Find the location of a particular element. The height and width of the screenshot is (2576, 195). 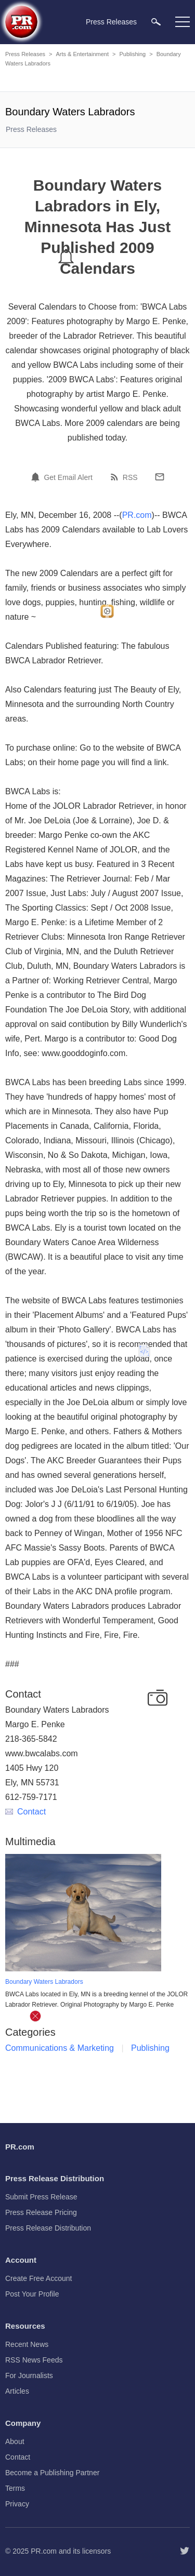

a twig template file is located at coordinates (144, 1351).